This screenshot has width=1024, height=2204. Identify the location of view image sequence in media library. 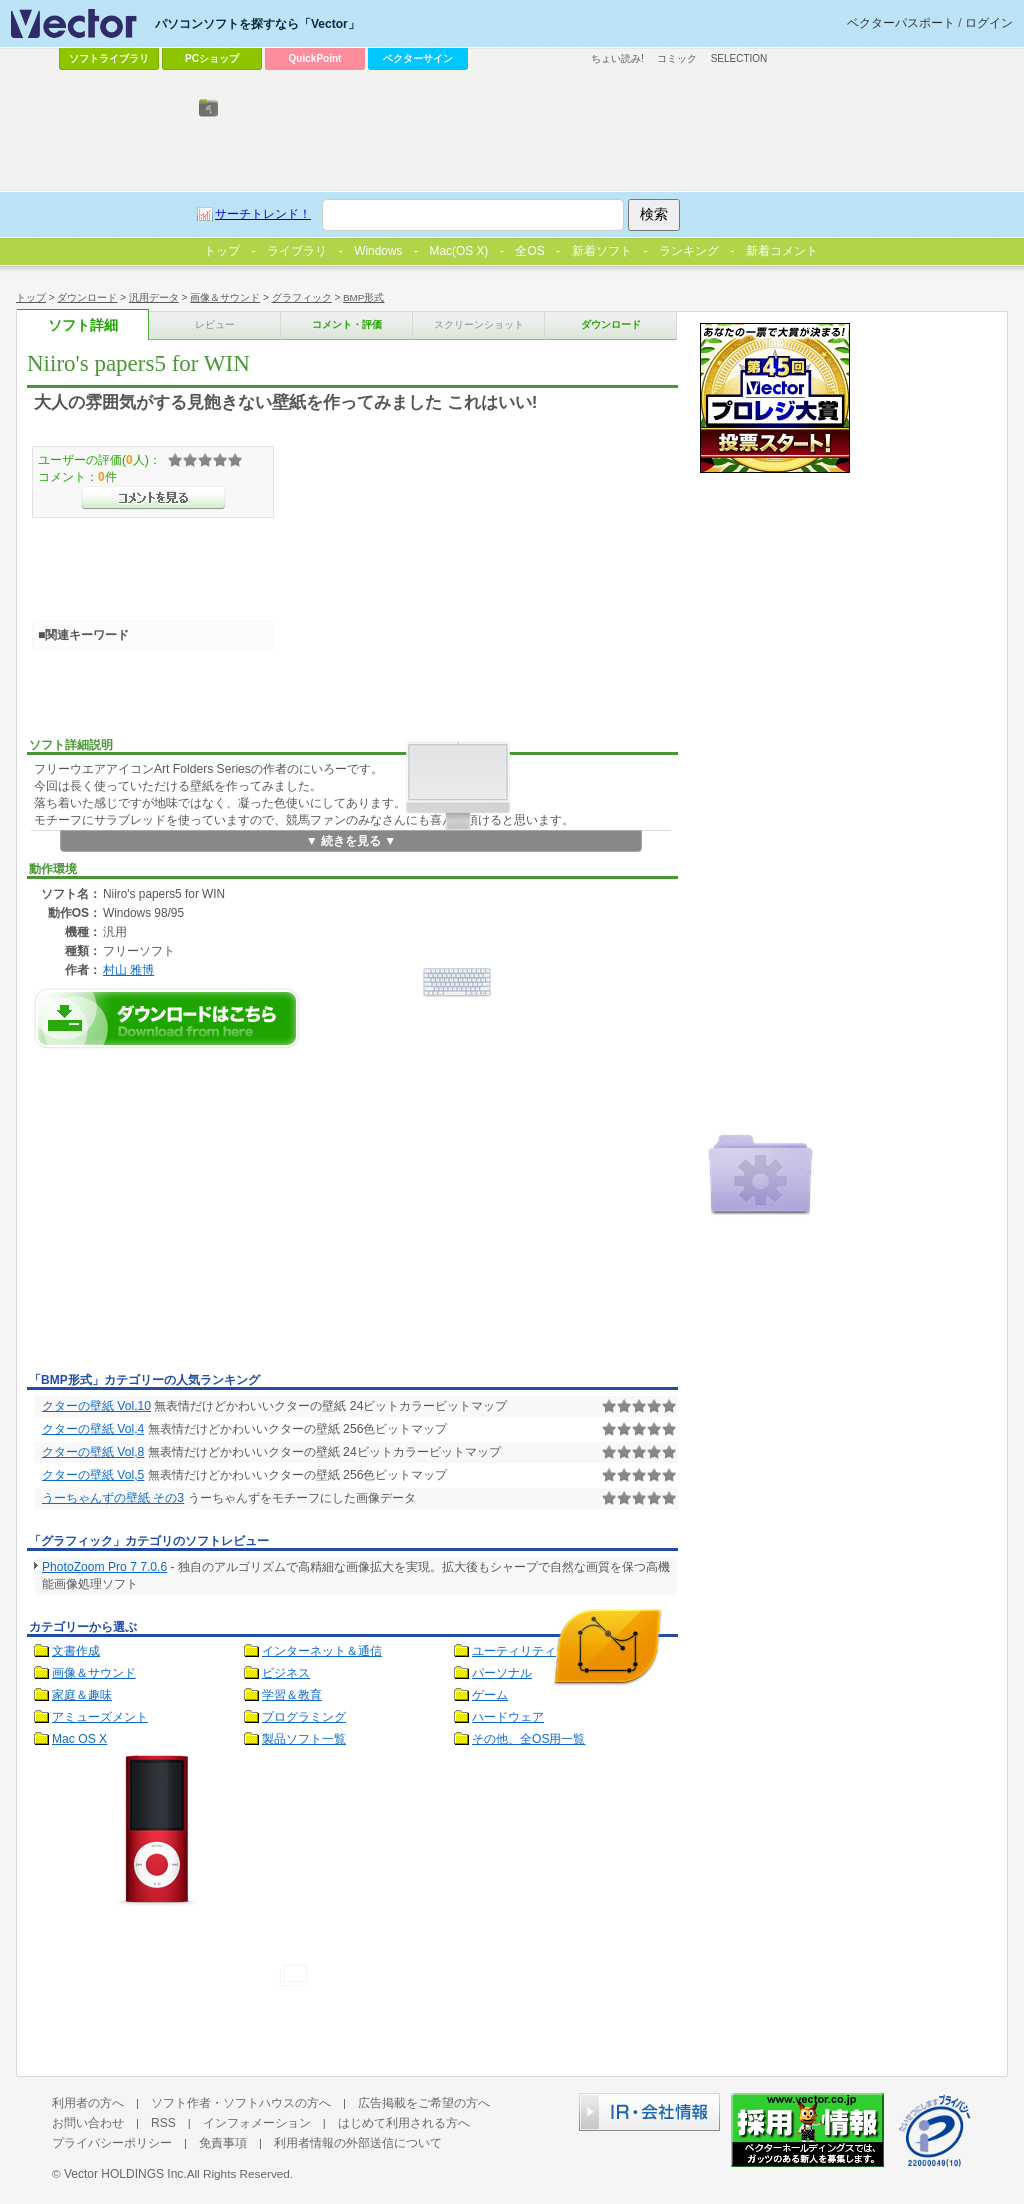
(293, 1975).